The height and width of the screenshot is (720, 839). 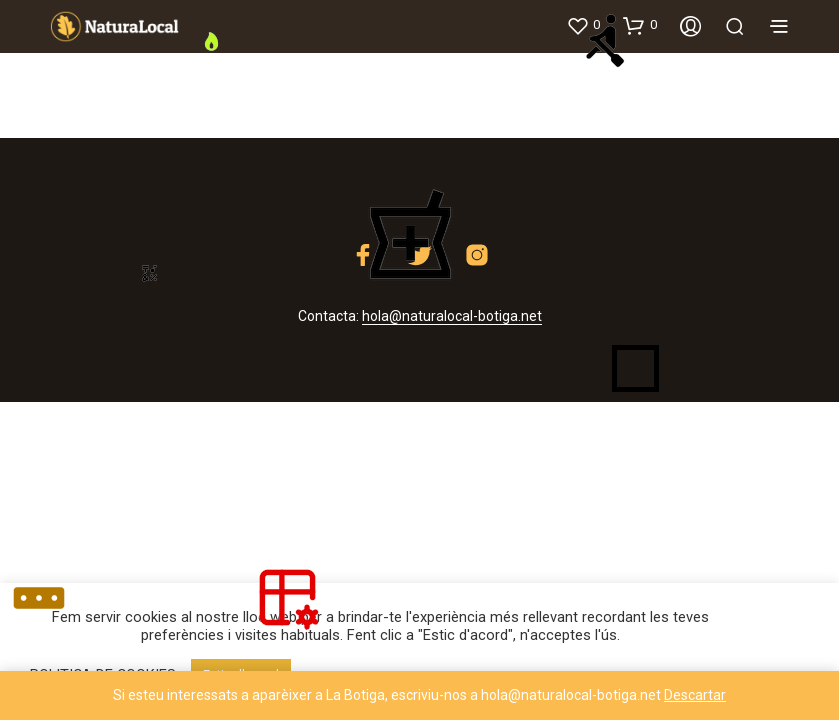 I want to click on open more options menu, so click(x=39, y=598).